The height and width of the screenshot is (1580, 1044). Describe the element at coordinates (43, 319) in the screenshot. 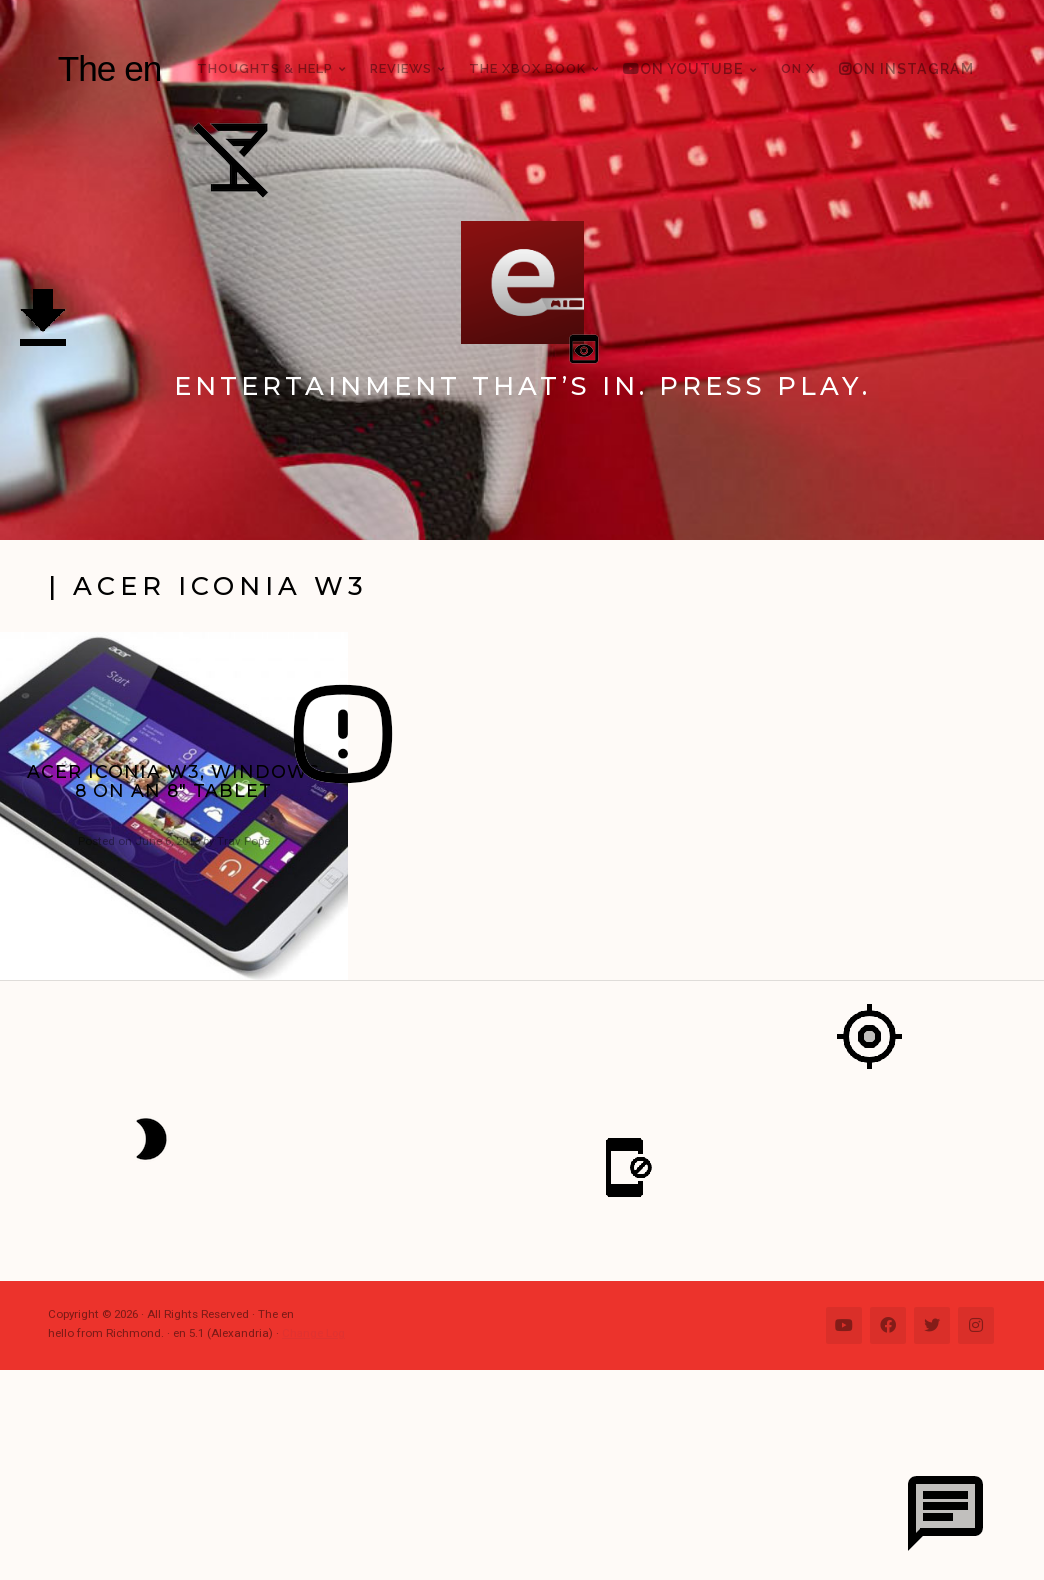

I see `download a file or app` at that location.